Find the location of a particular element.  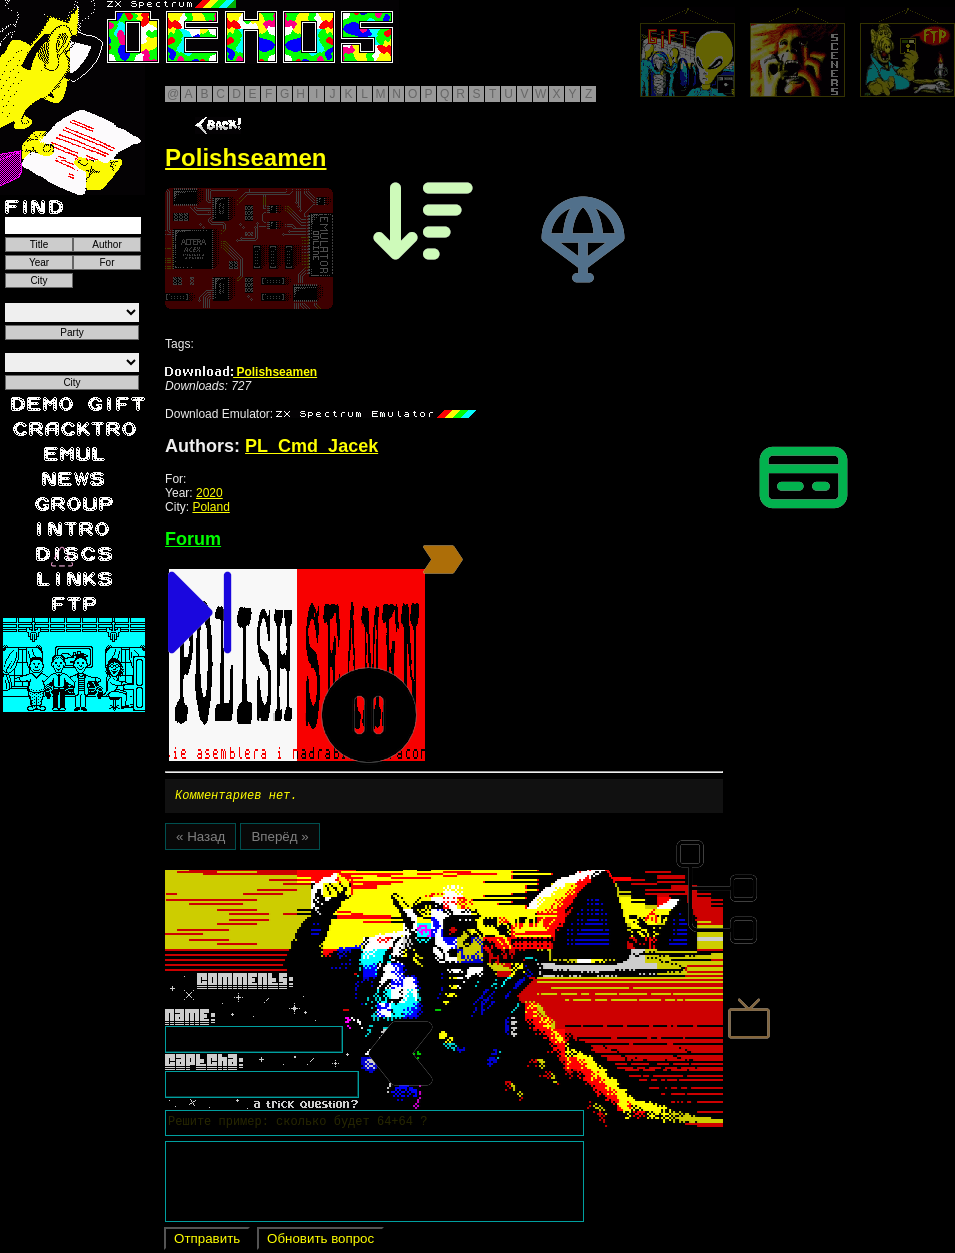

indicates incomplete or pending status is located at coordinates (62, 557).